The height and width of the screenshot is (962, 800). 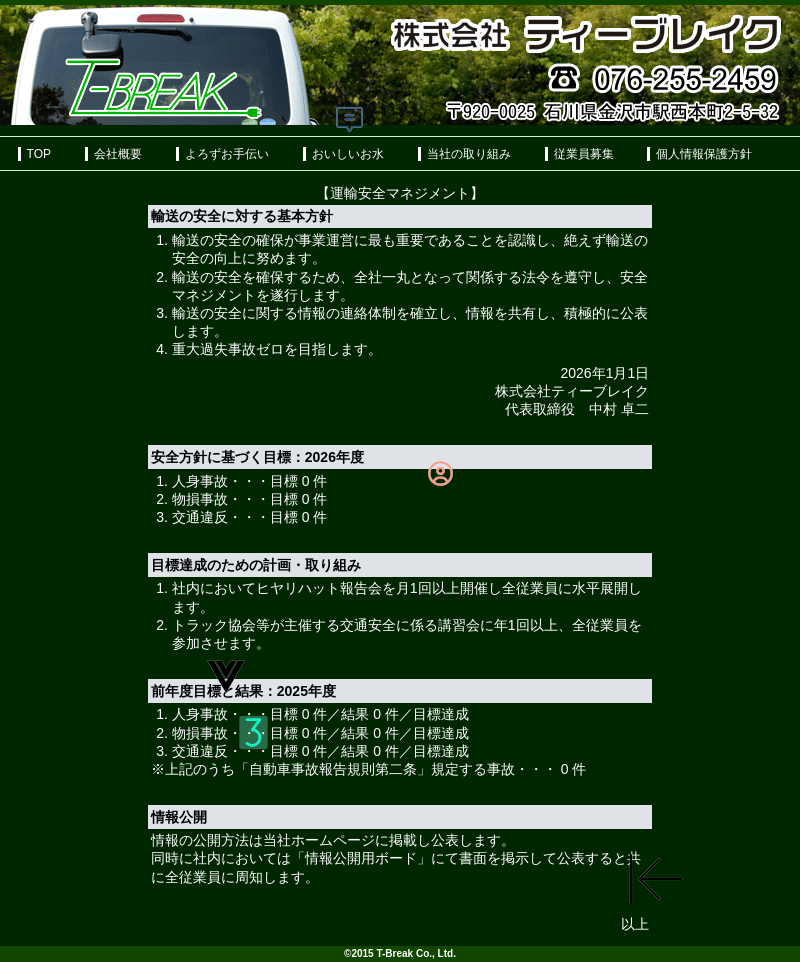 What do you see at coordinates (349, 118) in the screenshot?
I see `open chat or messaging` at bounding box center [349, 118].